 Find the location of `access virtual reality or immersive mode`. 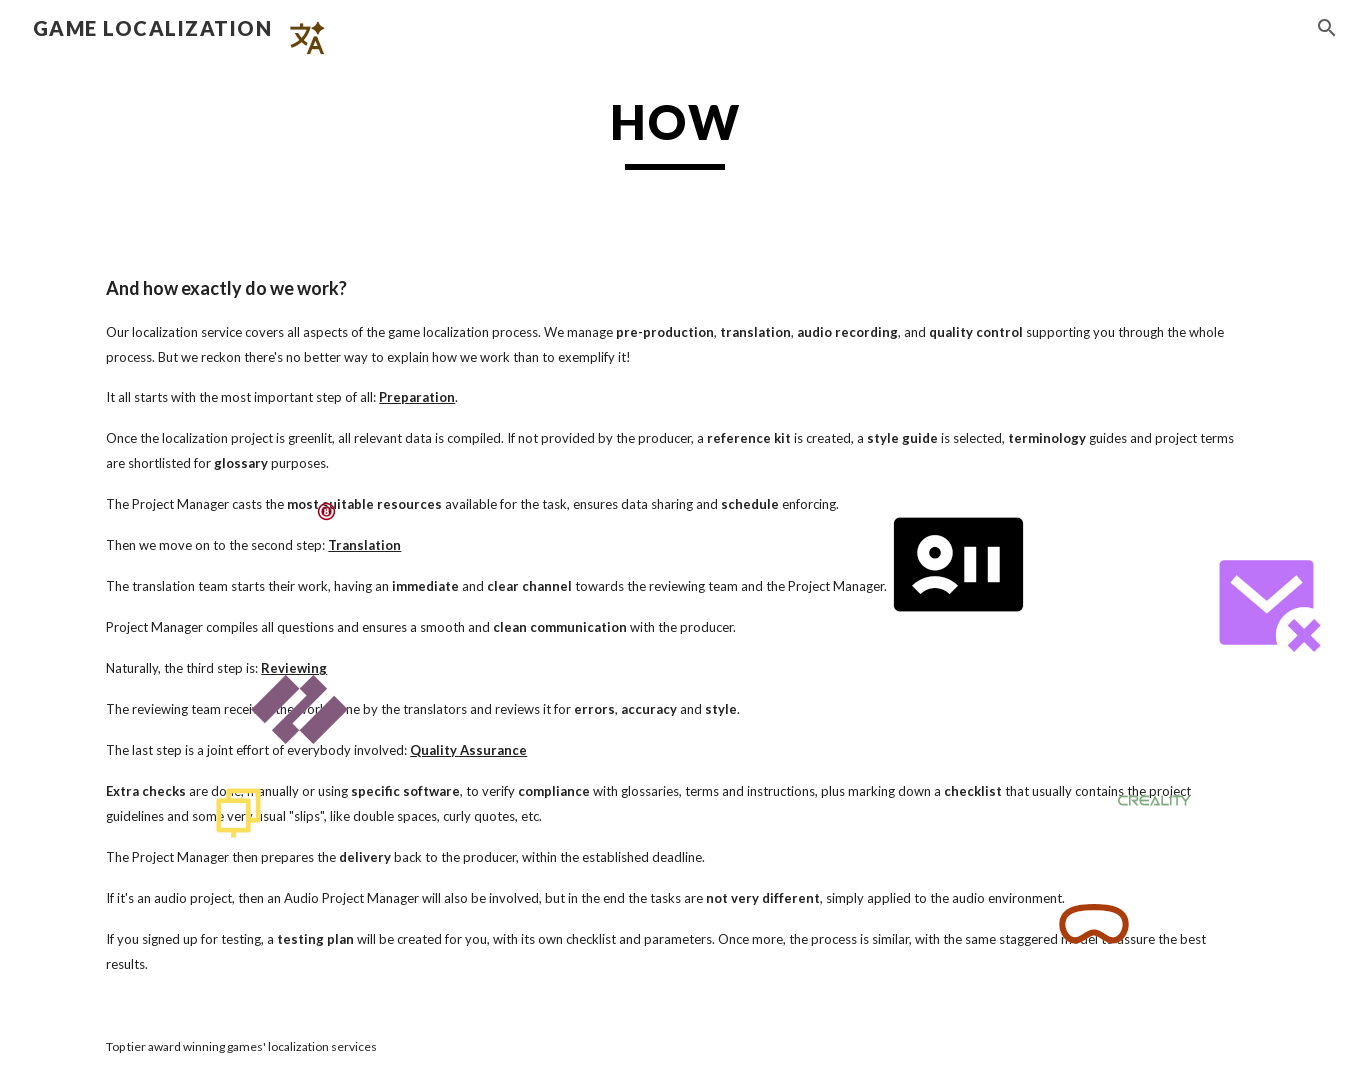

access virtual reality or immersive mode is located at coordinates (1094, 923).